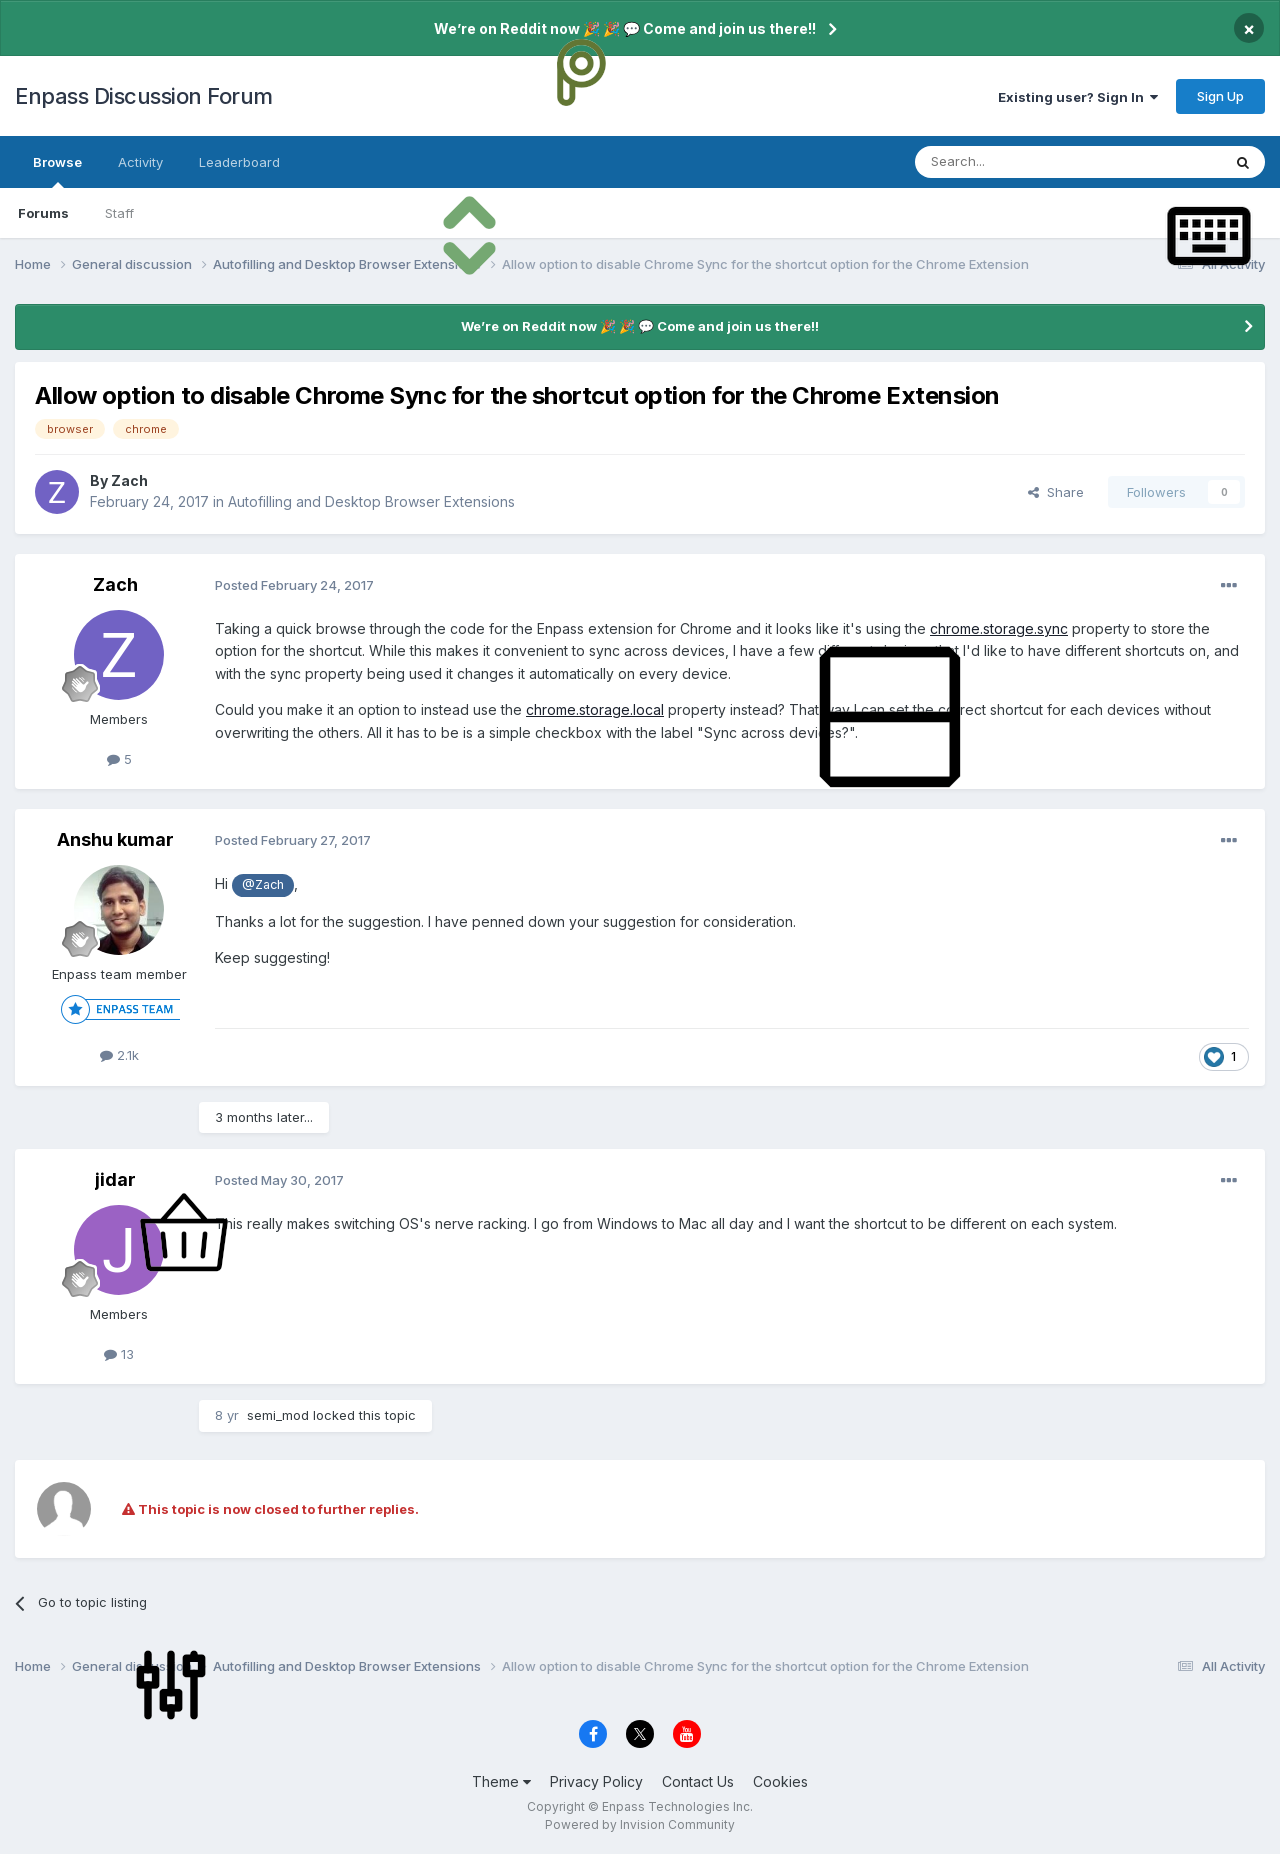 The width and height of the screenshot is (1280, 1854). Describe the element at coordinates (884, 711) in the screenshot. I see `split editor view horizontally` at that location.